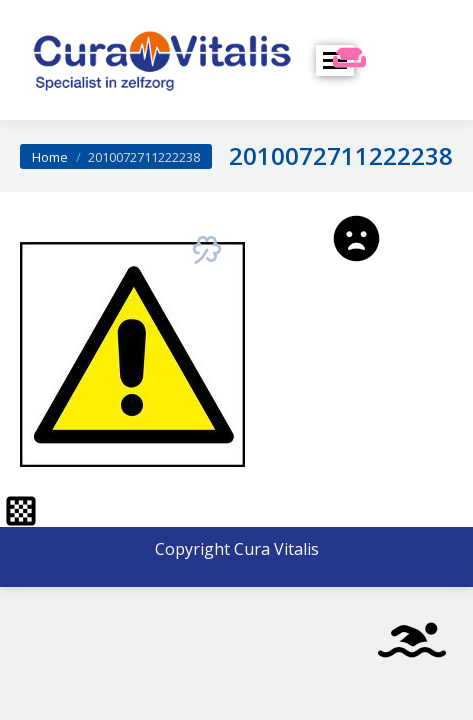  I want to click on indicates a michelin green star rating for sustainable restaurants, so click(207, 250).